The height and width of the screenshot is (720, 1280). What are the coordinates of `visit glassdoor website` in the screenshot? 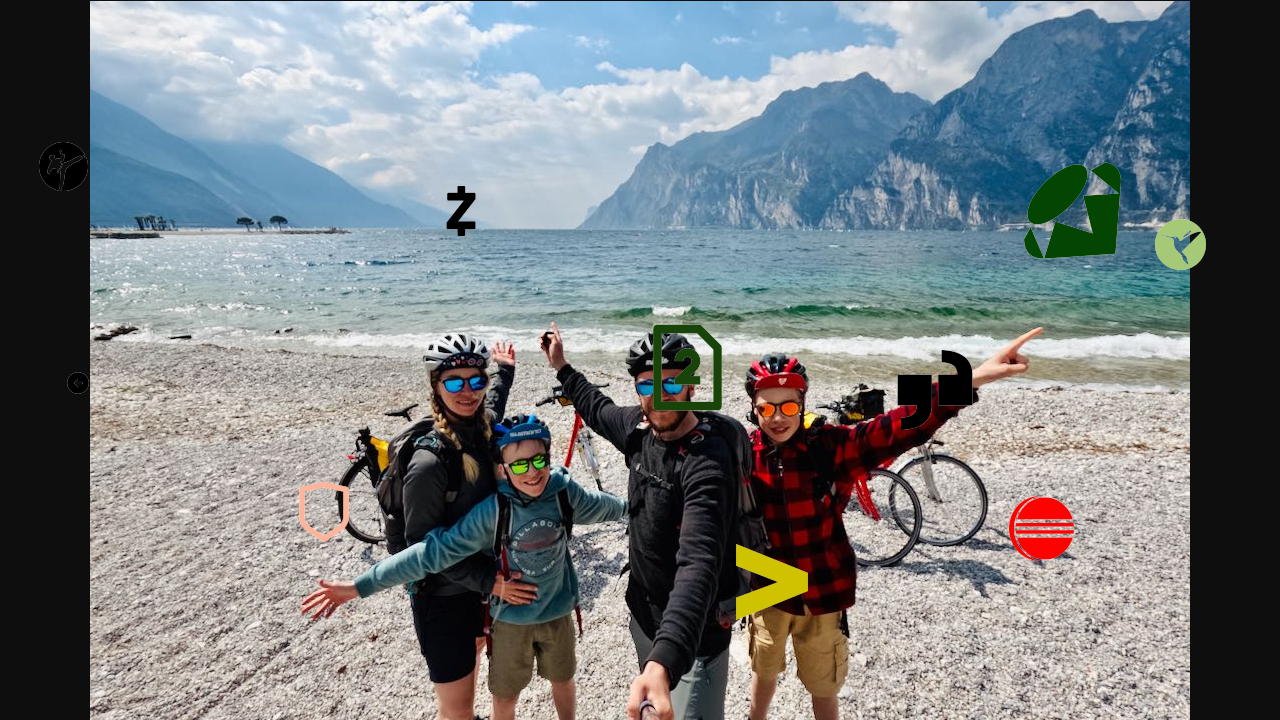 It's located at (935, 390).